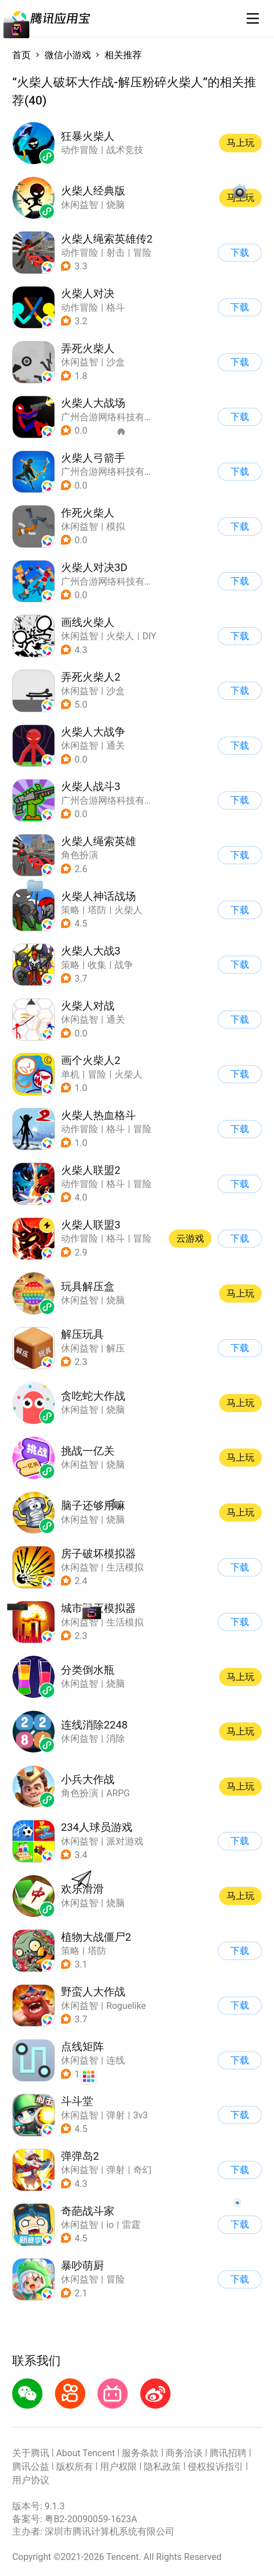 This screenshot has height=2576, width=274. I want to click on organize media files in a catalog folder, so click(35, 886).